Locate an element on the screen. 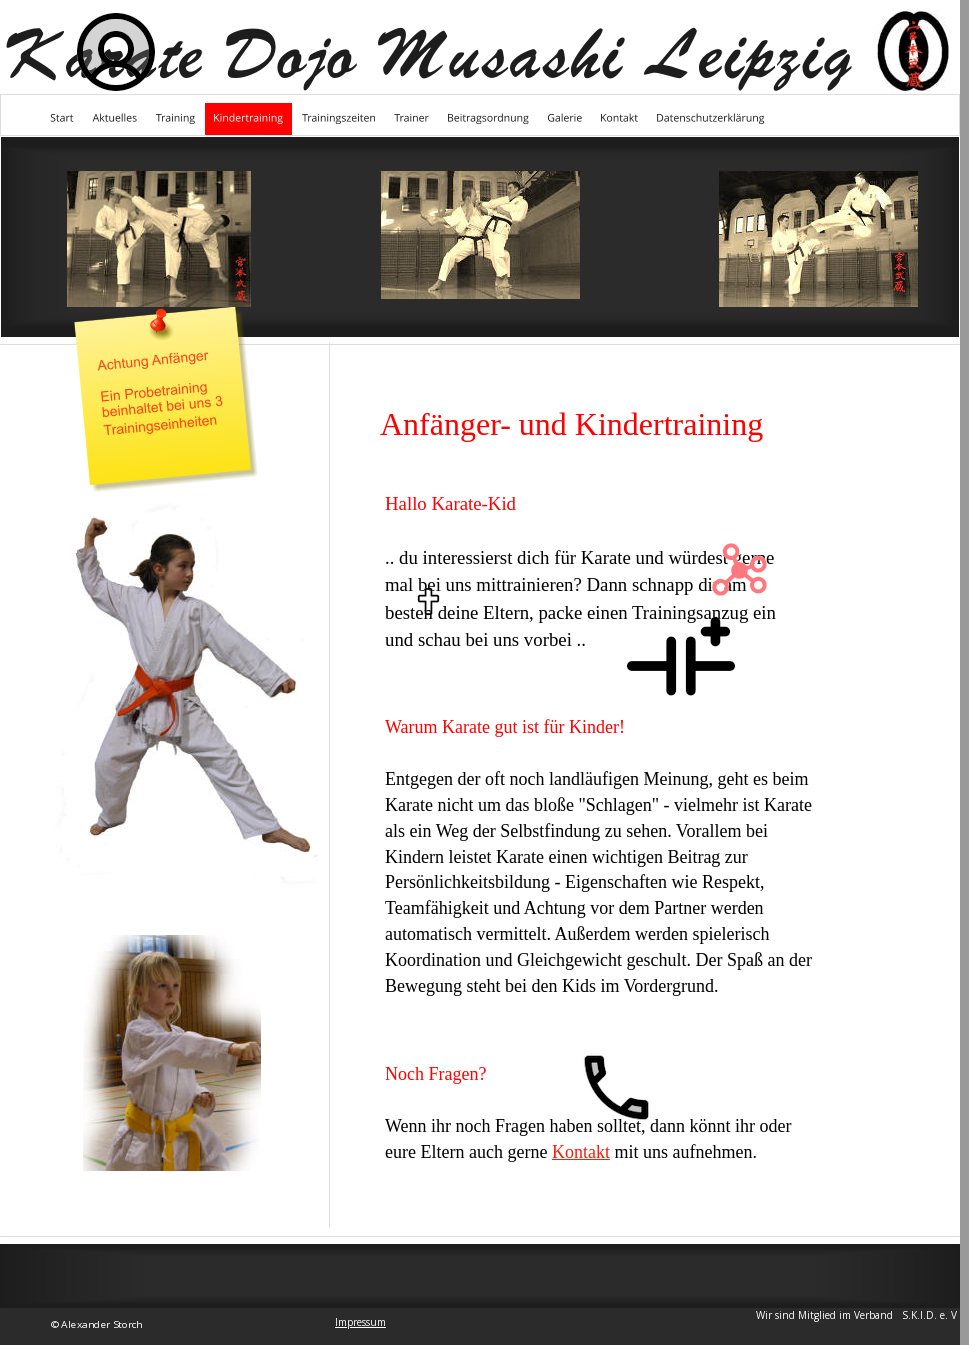 The image size is (969, 1345). religious or faith-related content is located at coordinates (428, 601).